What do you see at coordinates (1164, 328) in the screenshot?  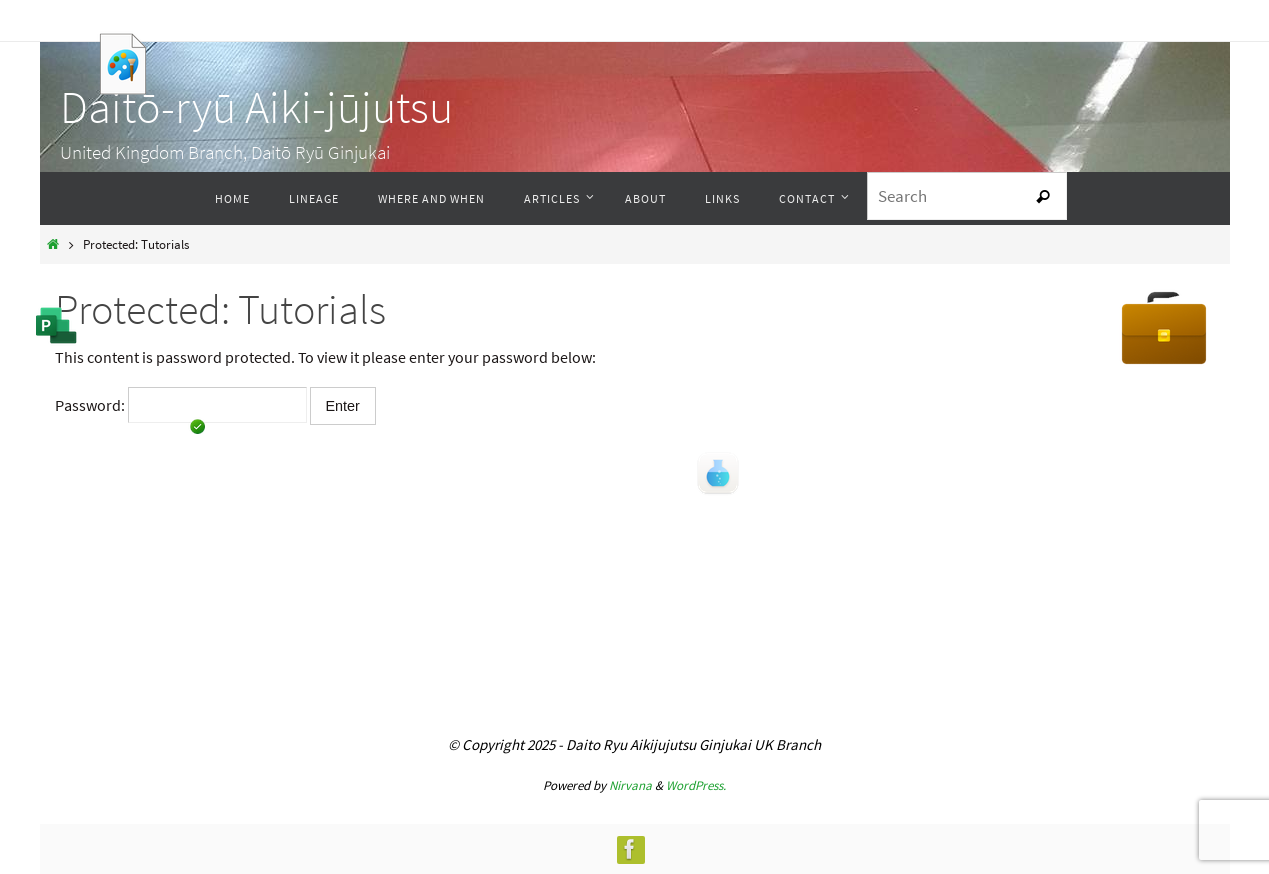 I see `access work or business files` at bounding box center [1164, 328].